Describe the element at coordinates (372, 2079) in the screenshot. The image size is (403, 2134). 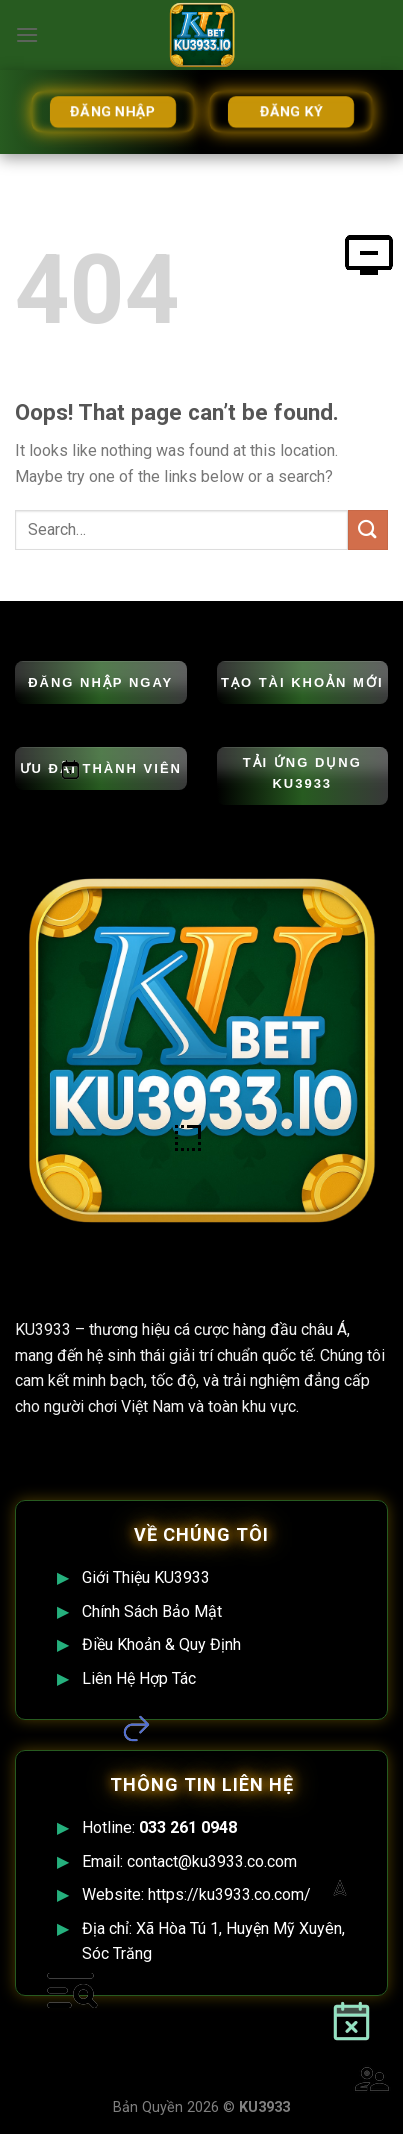
I see `view team members or user accounts` at that location.